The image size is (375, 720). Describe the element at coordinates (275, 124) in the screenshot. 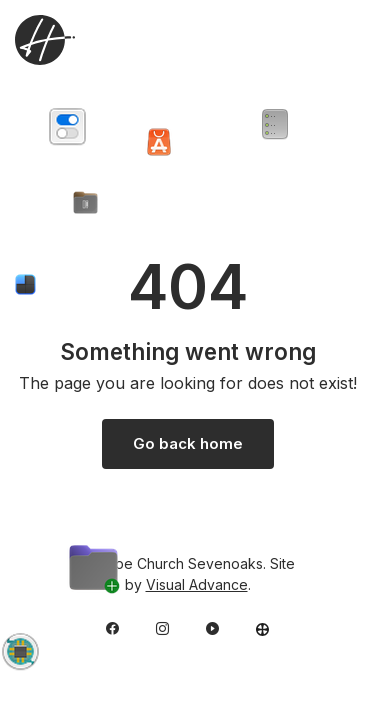

I see `access network server settings` at that location.